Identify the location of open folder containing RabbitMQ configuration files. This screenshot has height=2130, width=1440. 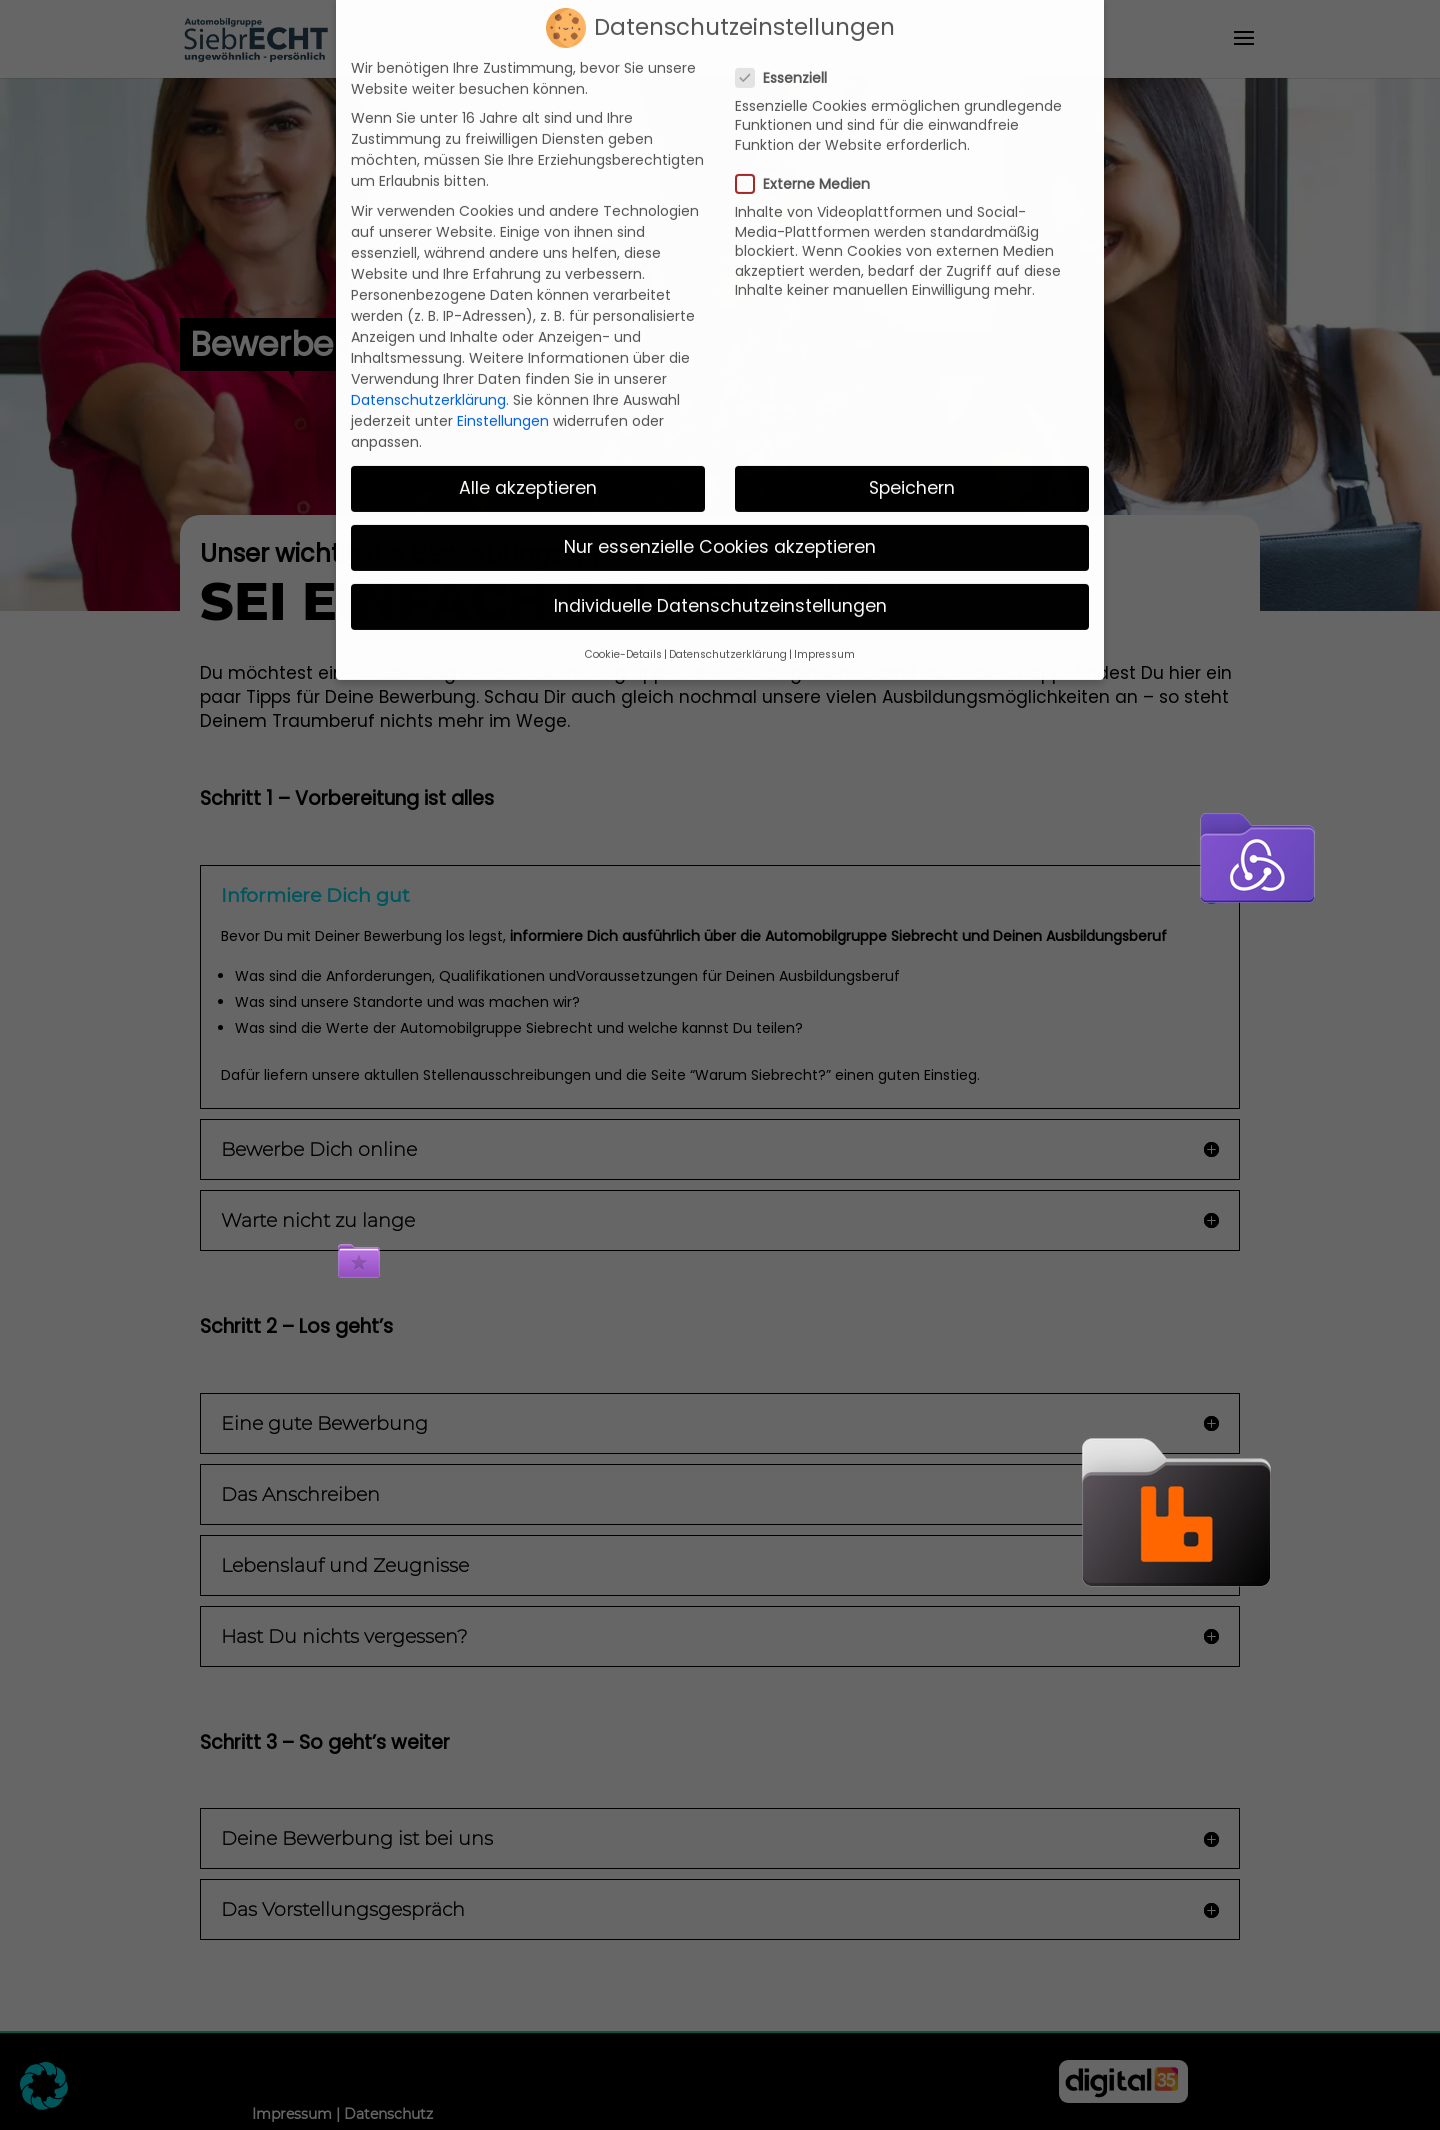
(1175, 1517).